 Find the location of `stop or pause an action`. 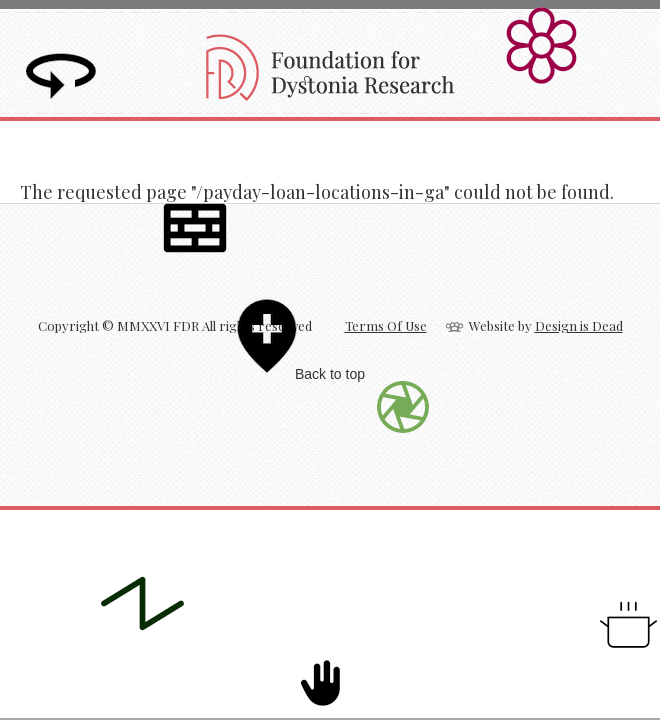

stop or pause an action is located at coordinates (322, 683).